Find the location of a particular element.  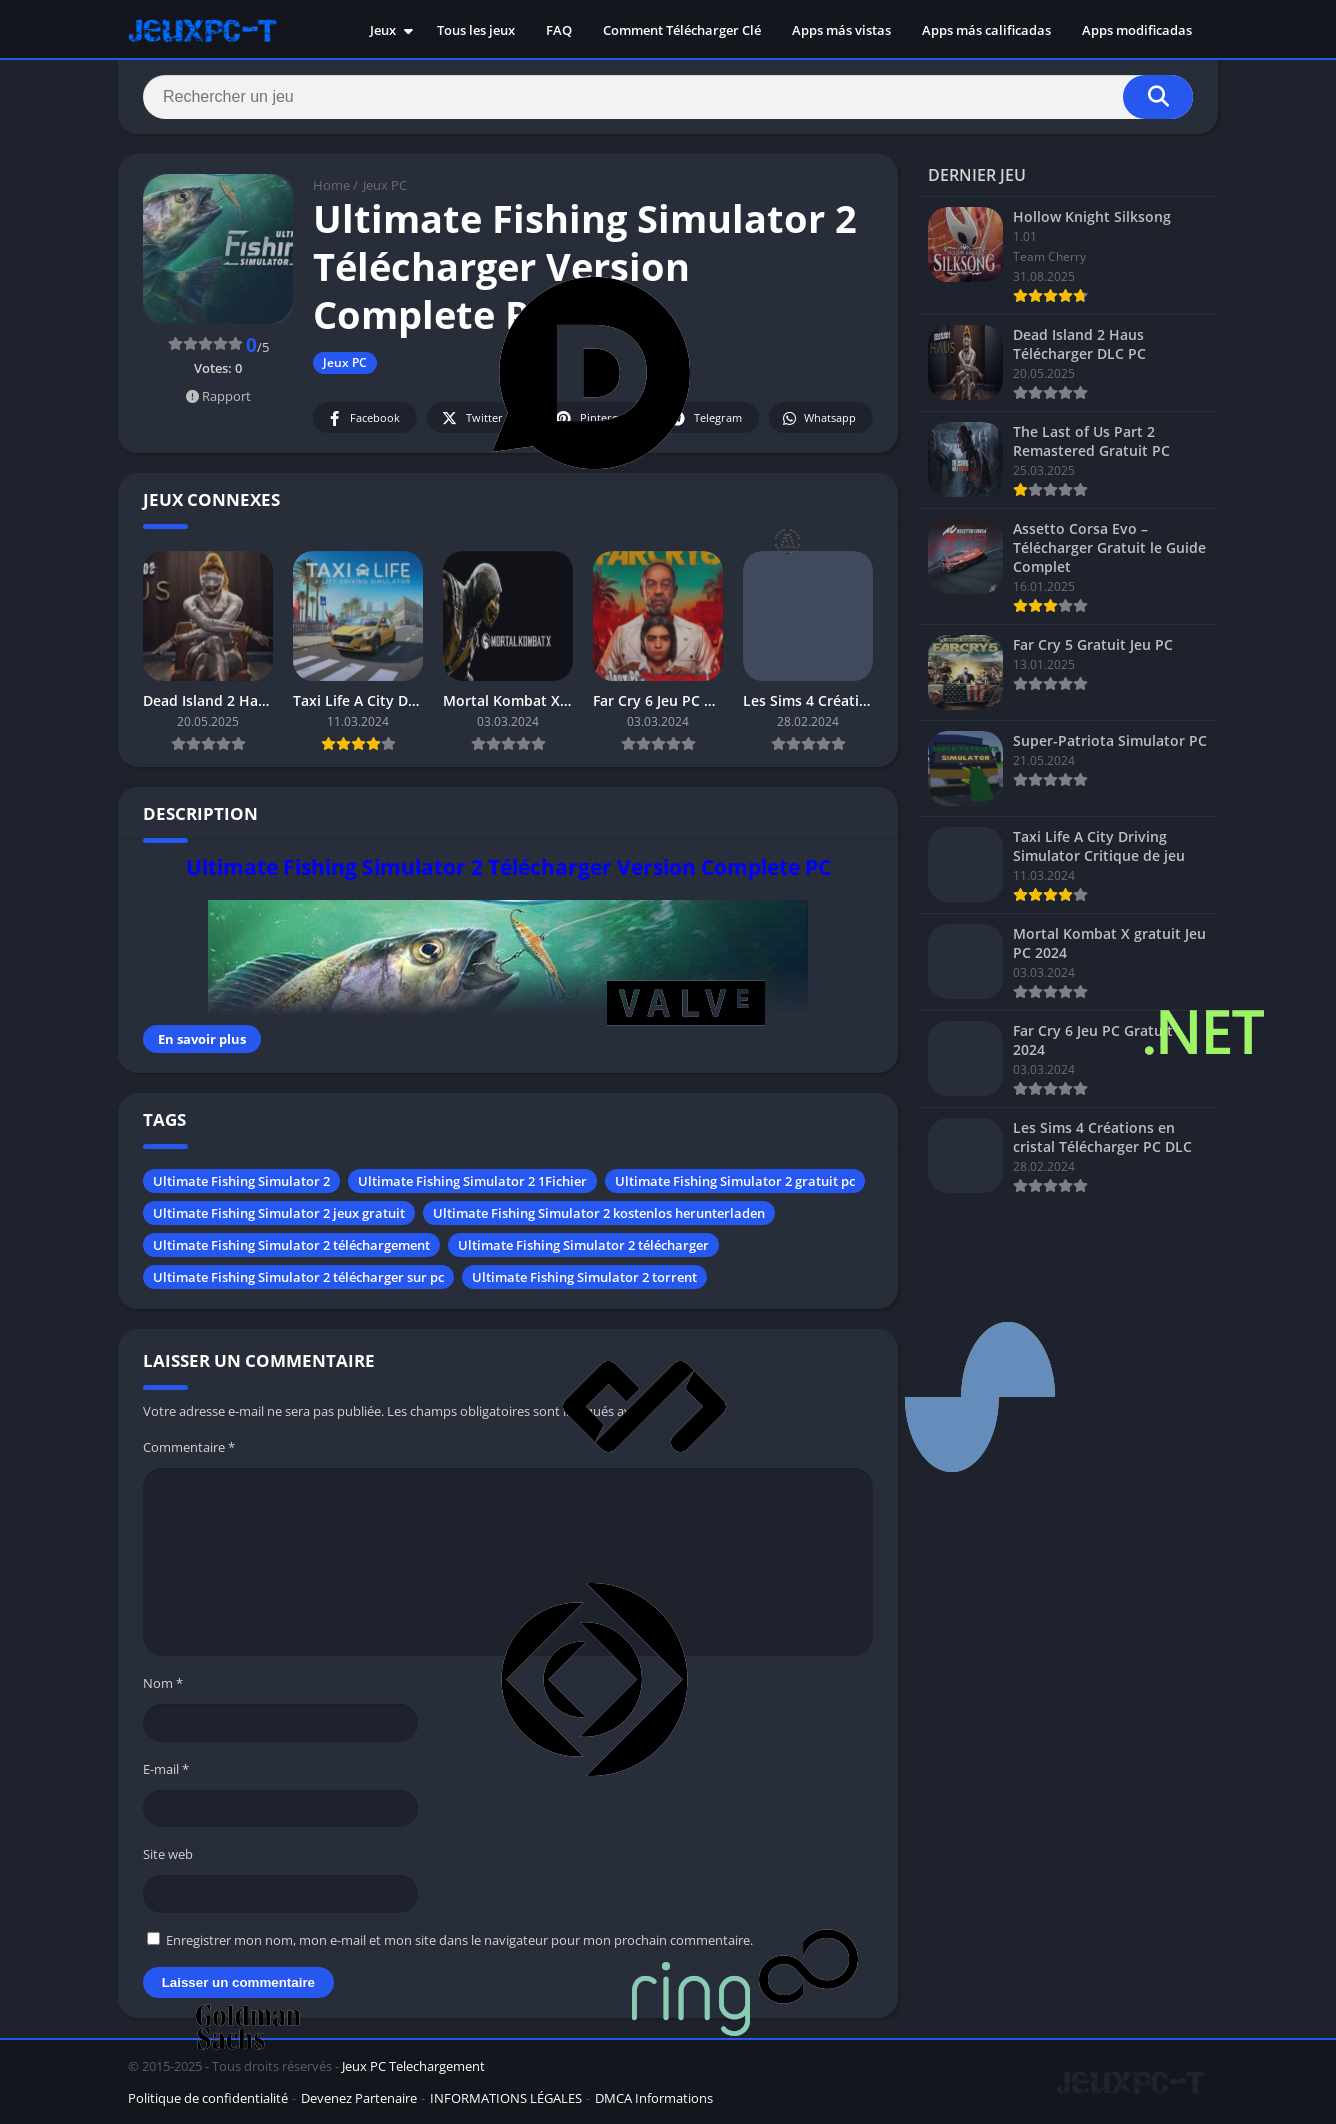

Fujitsu brand logo is located at coordinates (808, 1966).